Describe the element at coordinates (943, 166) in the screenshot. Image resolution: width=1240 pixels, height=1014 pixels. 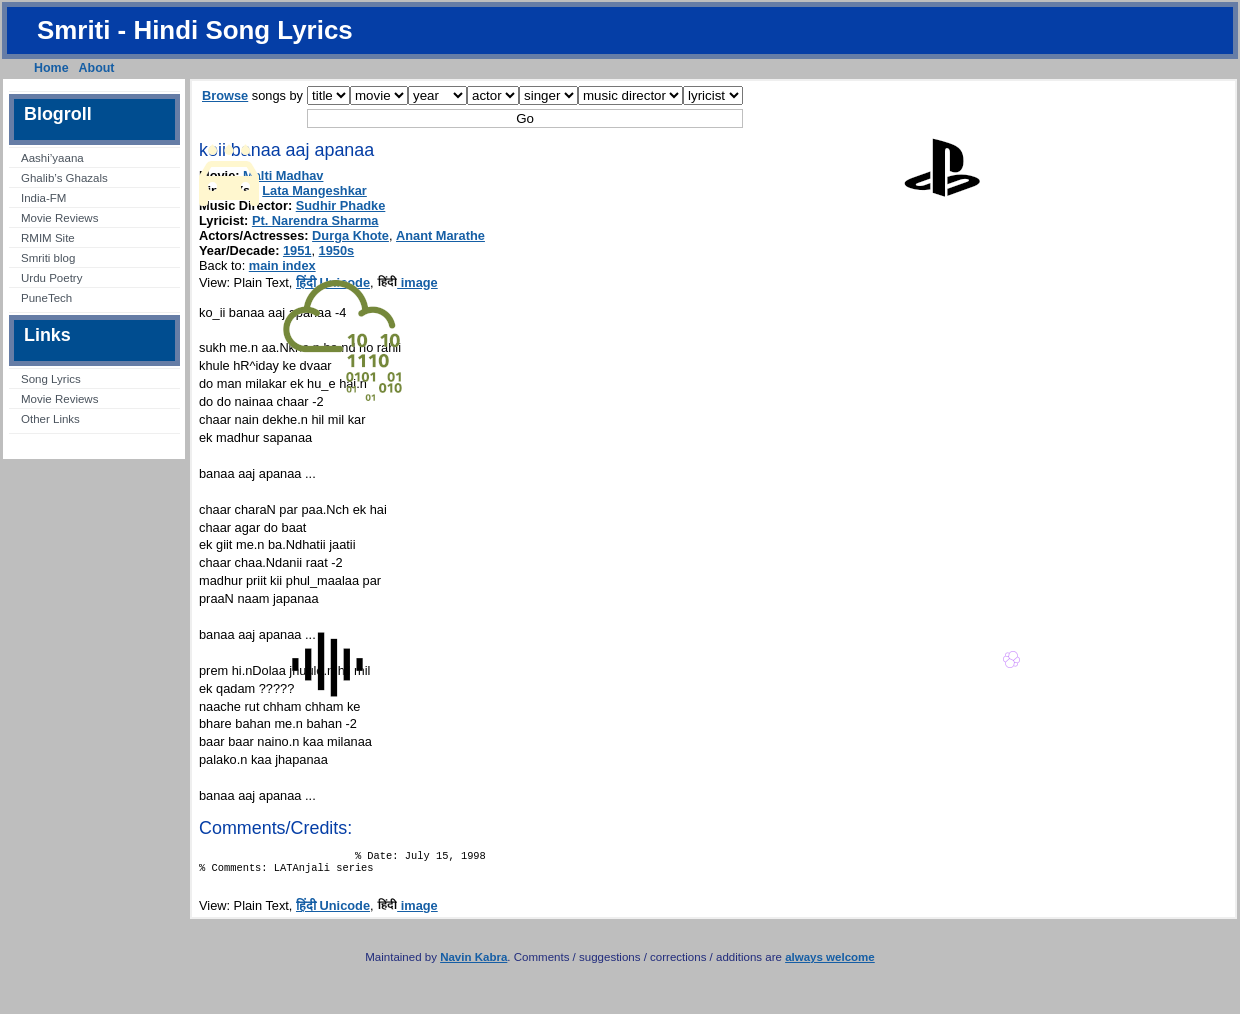
I see `playstation brand logo` at that location.